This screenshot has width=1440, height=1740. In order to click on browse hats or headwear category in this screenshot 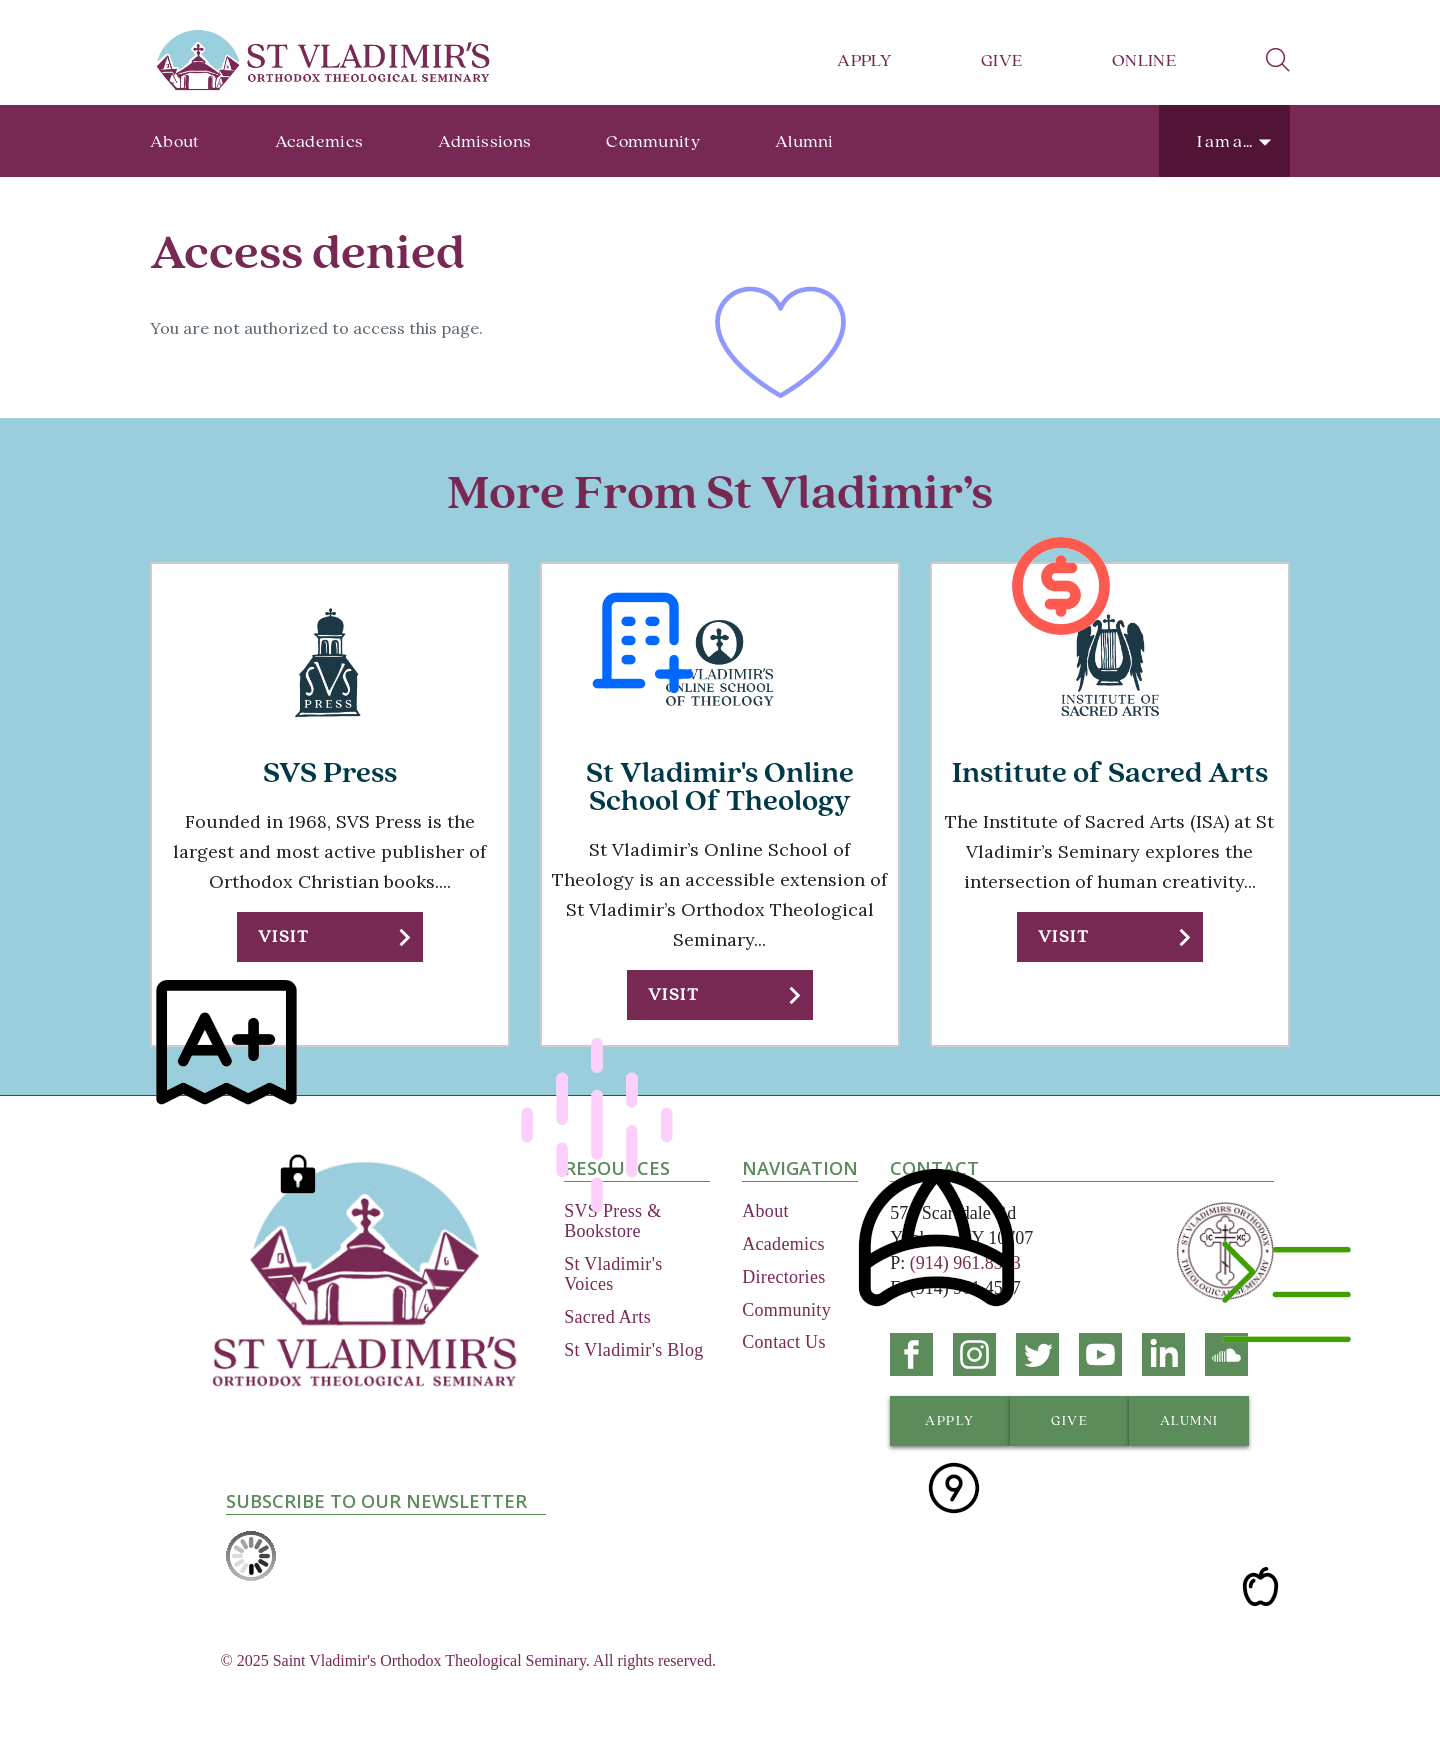, I will do `click(936, 1246)`.